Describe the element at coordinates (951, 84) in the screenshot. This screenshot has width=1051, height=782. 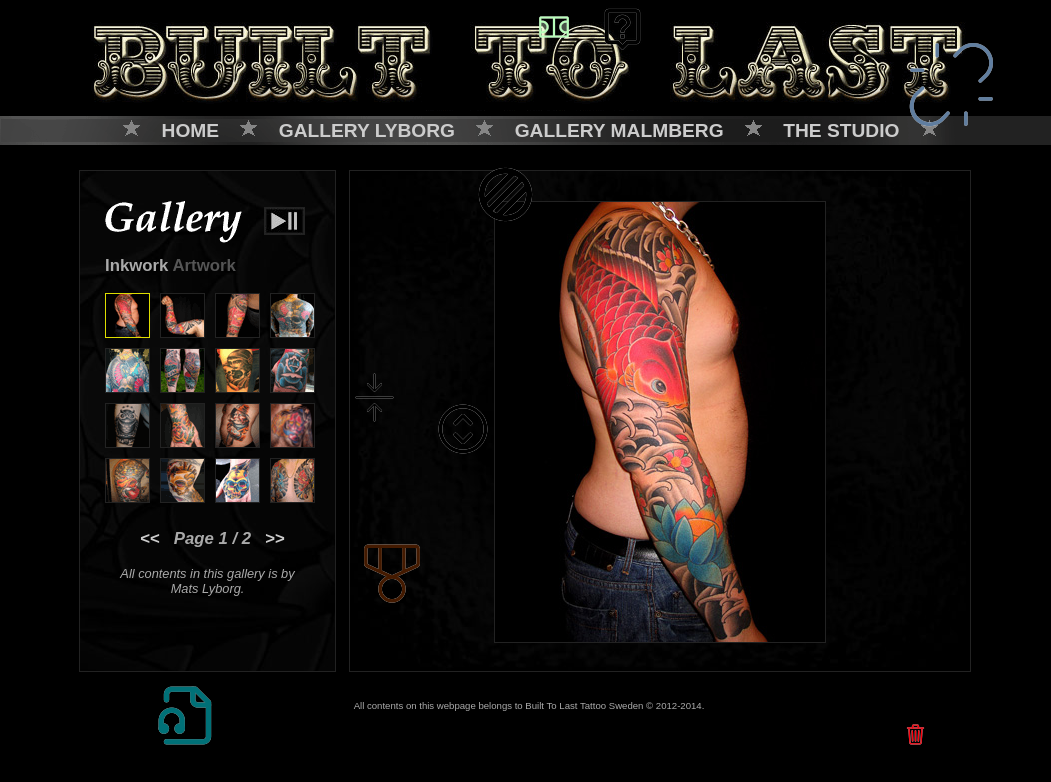
I see `unlink or disconnect items` at that location.